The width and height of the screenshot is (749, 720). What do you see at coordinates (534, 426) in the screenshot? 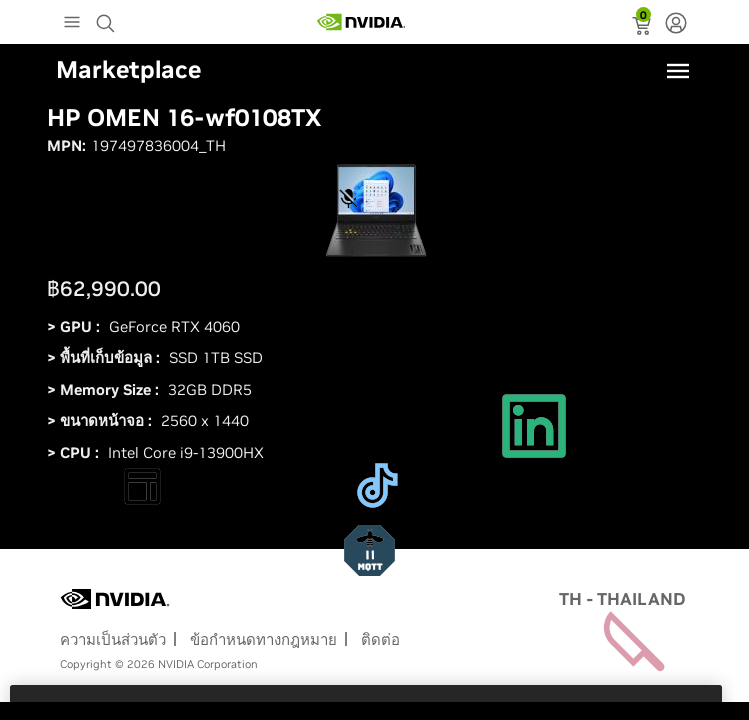
I see `open LinkedIn profile or page` at bounding box center [534, 426].